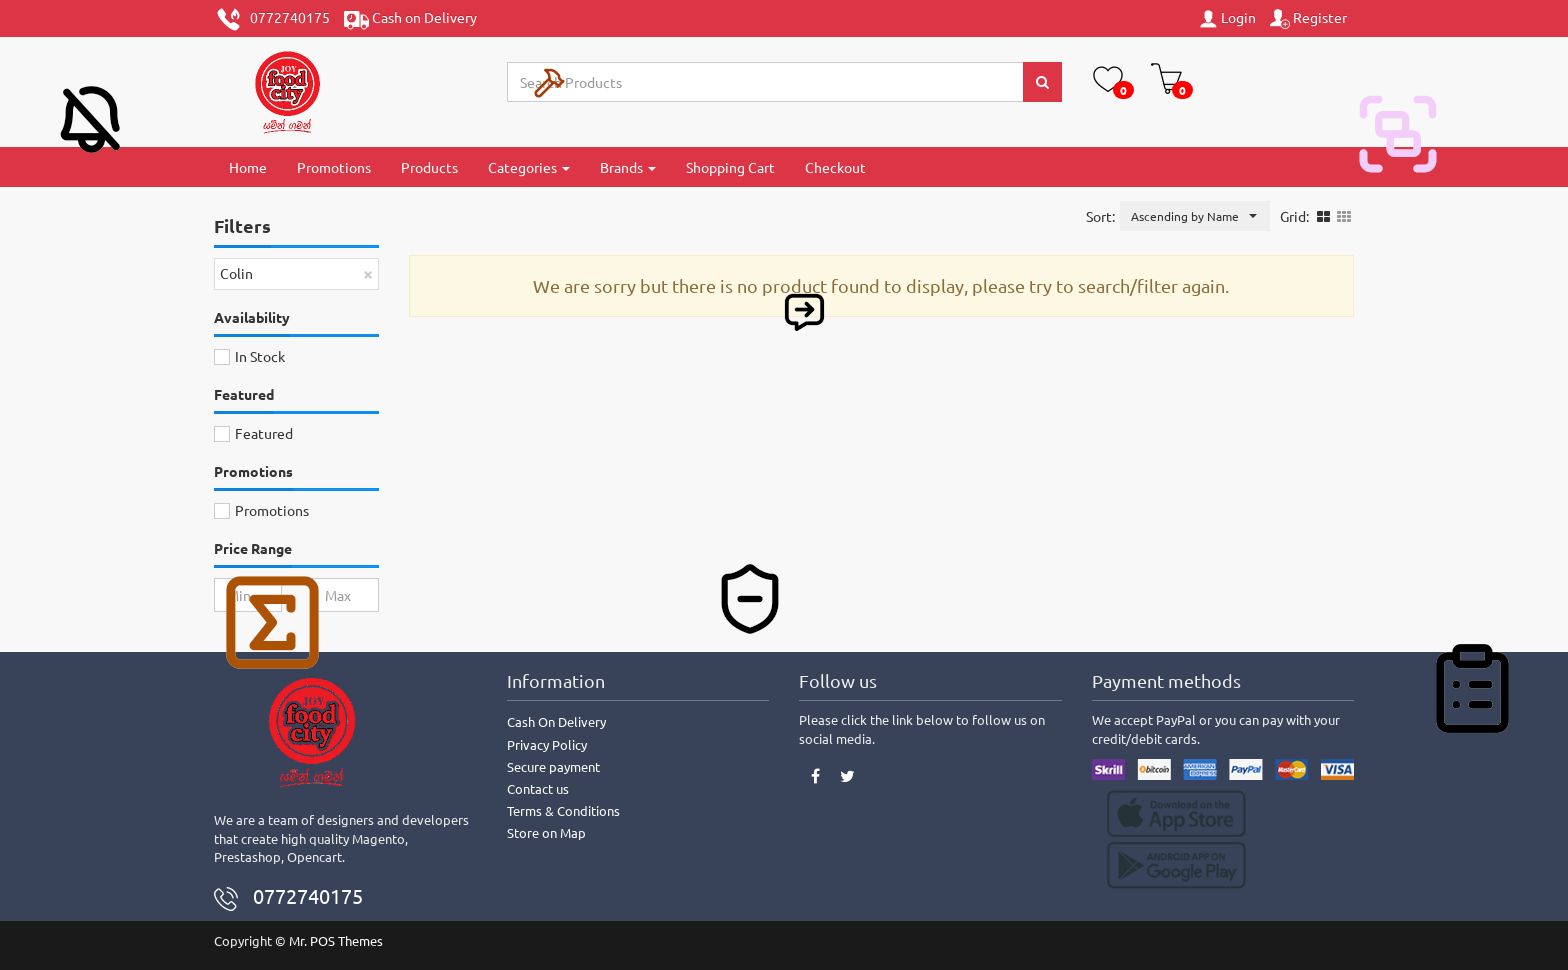  Describe the element at coordinates (804, 311) in the screenshot. I see `forward a message to another recipient` at that location.